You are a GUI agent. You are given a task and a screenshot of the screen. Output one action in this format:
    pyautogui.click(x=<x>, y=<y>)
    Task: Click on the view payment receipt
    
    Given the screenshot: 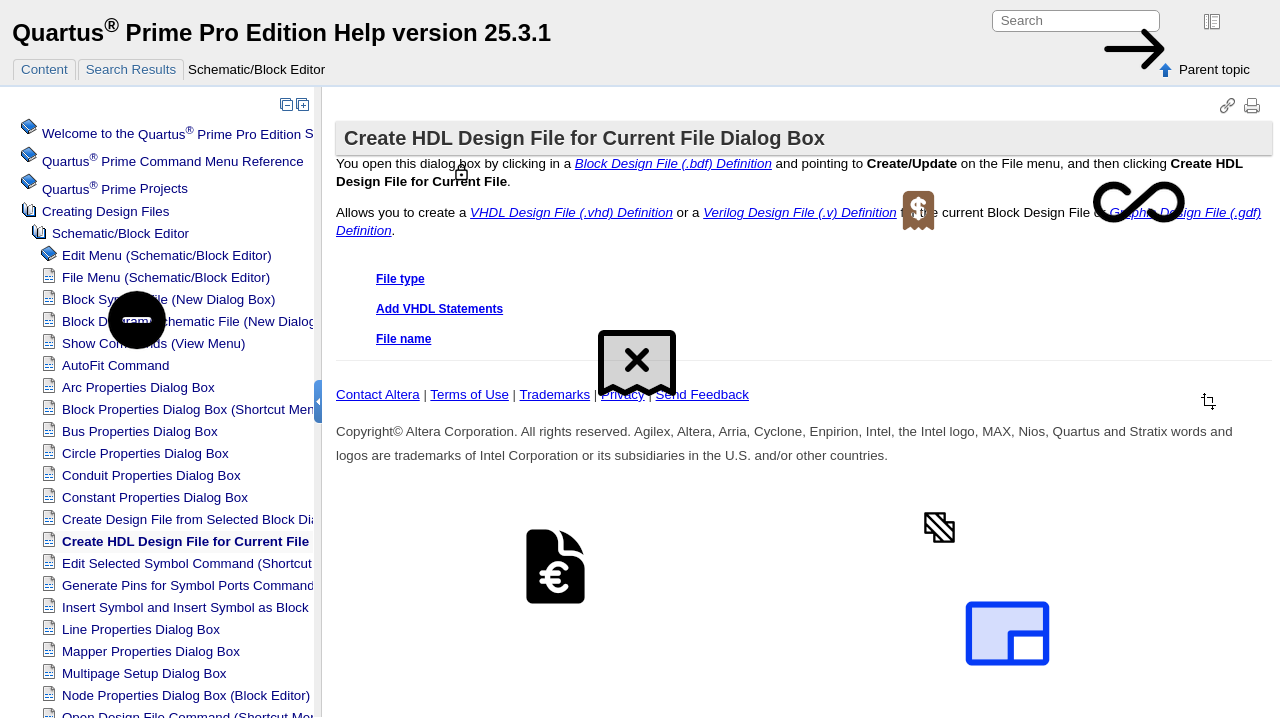 What is the action you would take?
    pyautogui.click(x=918, y=210)
    